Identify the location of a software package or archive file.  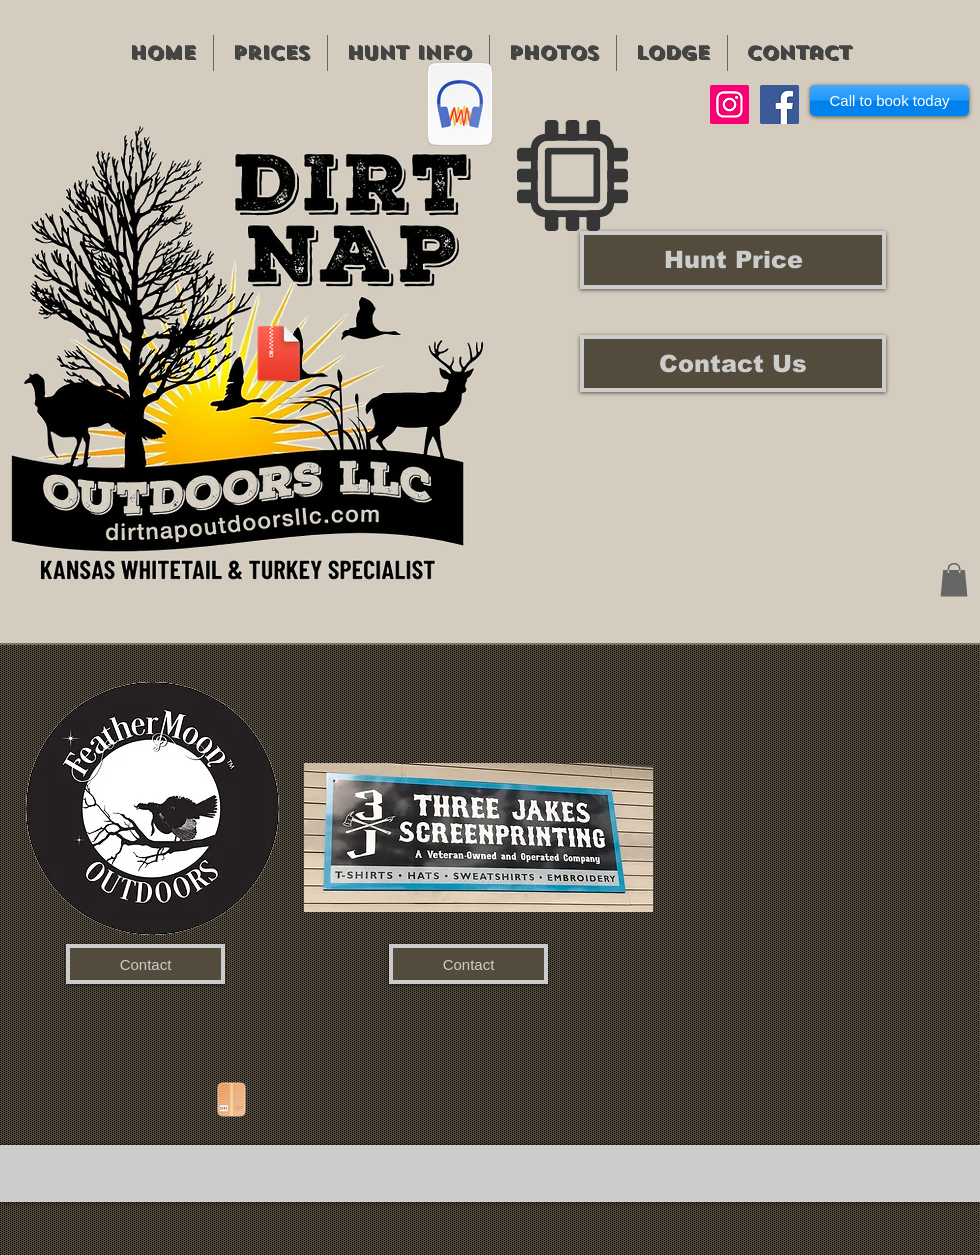
(231, 1099).